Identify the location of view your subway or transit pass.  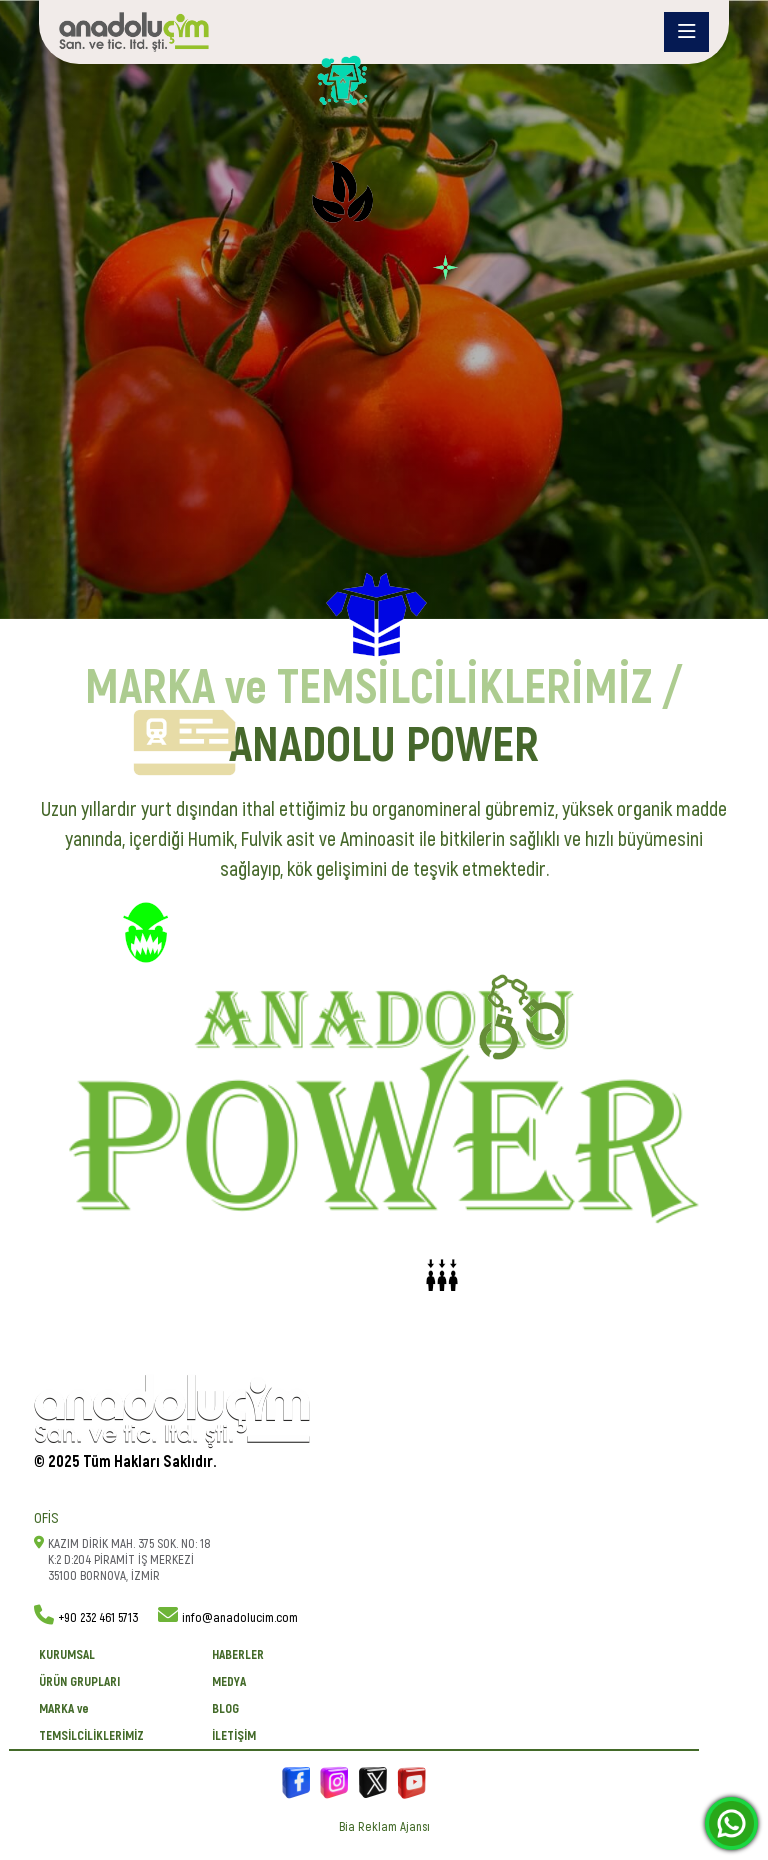
(183, 742).